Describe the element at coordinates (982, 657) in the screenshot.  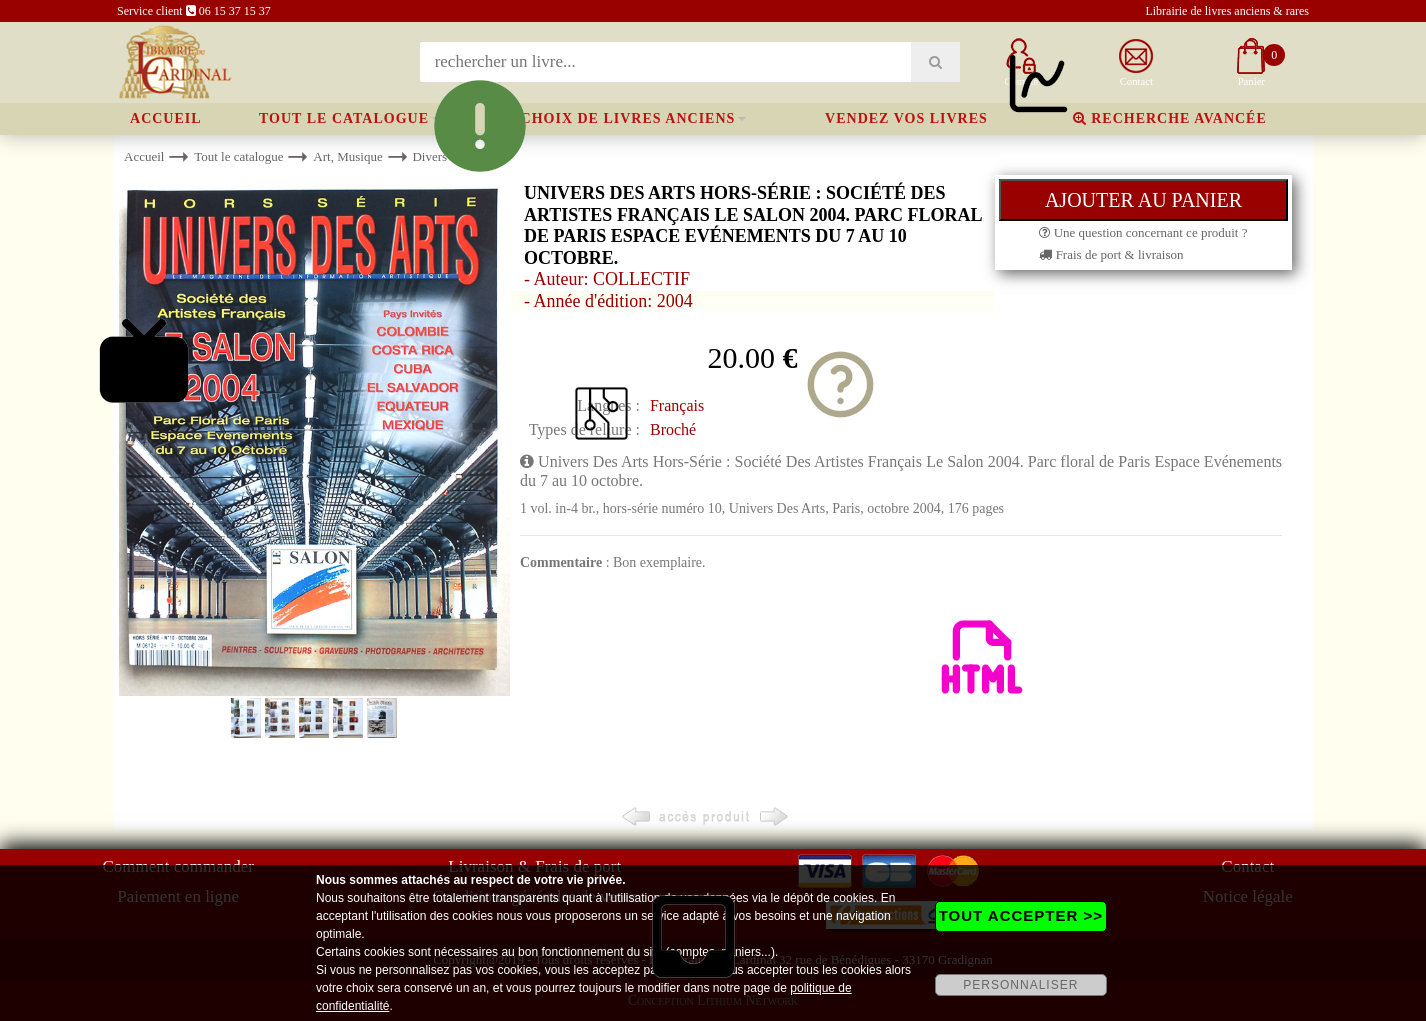
I see `indicates an HTML file type` at that location.